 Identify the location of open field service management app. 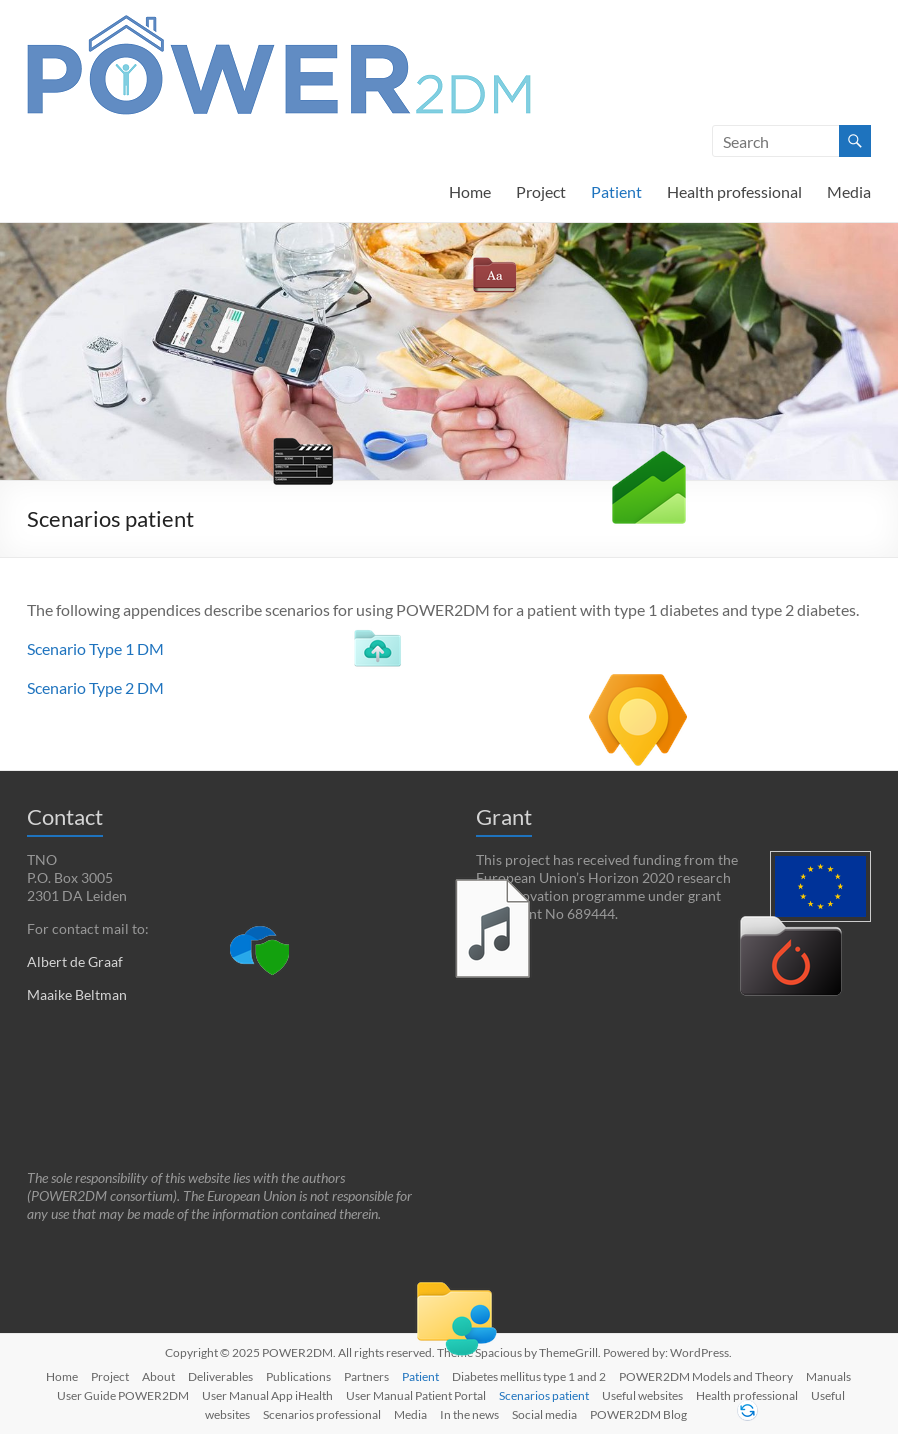
(638, 717).